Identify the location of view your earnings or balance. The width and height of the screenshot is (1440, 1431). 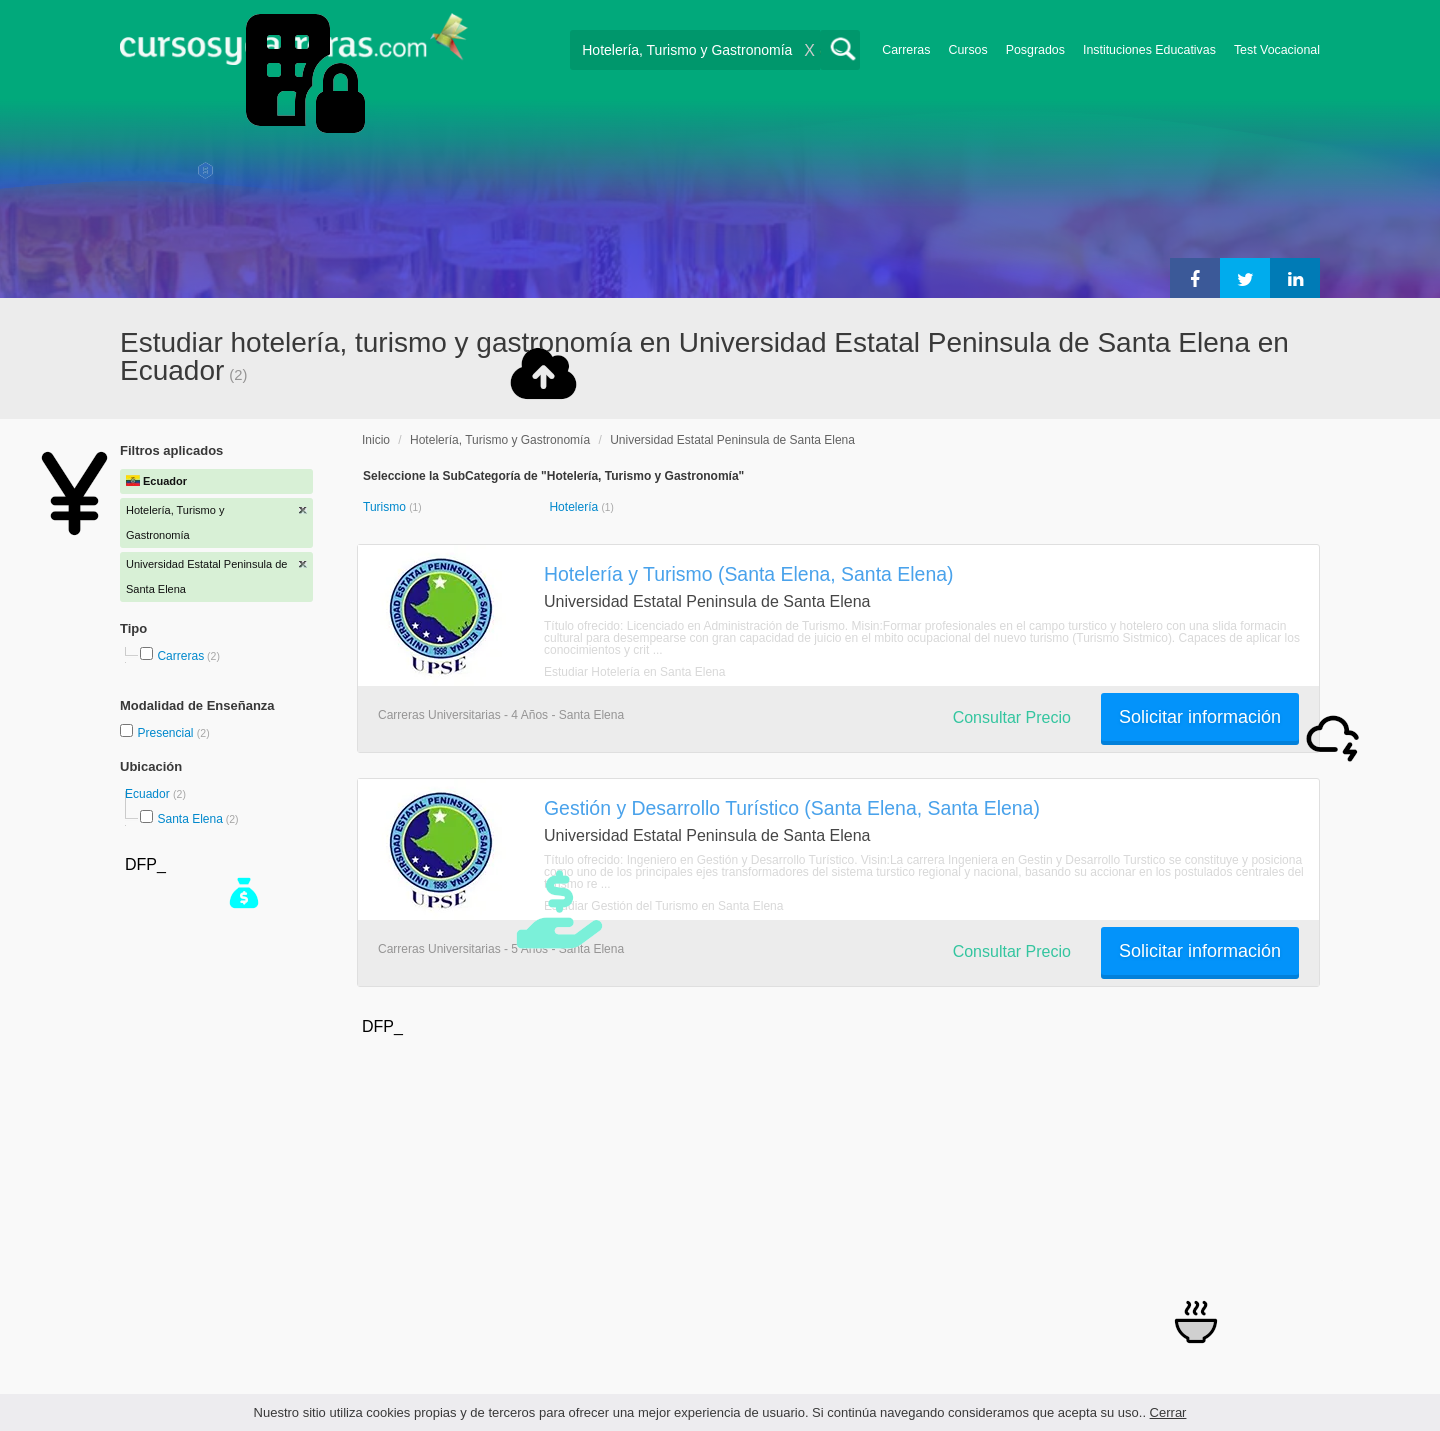
(244, 893).